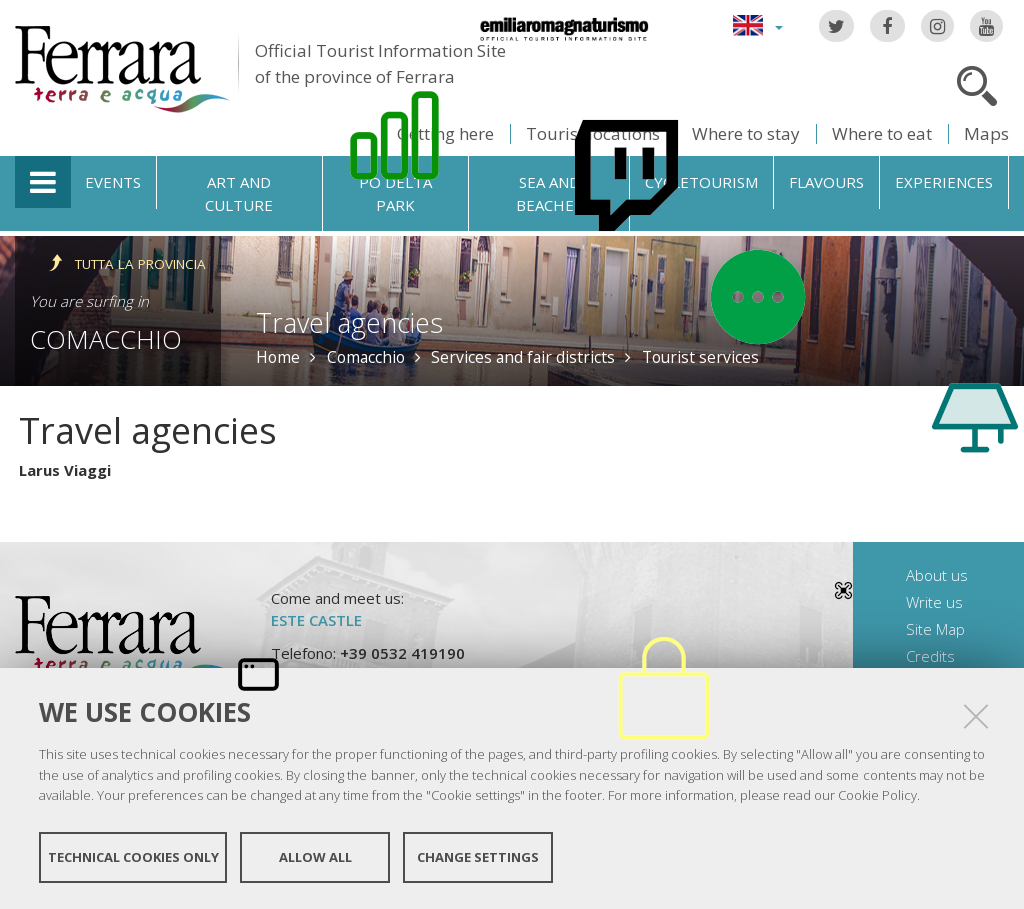  Describe the element at coordinates (843, 590) in the screenshot. I see `access drone controls` at that location.